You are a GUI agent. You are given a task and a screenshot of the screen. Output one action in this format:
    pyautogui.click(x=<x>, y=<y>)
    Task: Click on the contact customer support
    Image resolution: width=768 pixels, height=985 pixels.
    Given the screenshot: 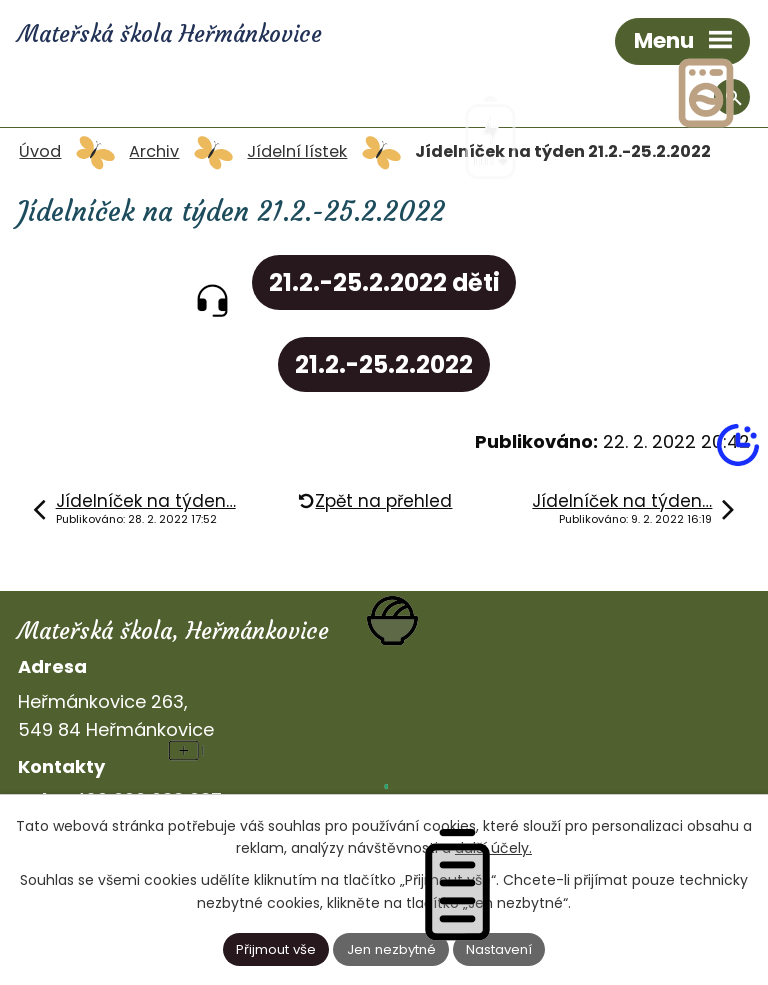 What is the action you would take?
    pyautogui.click(x=212, y=299)
    